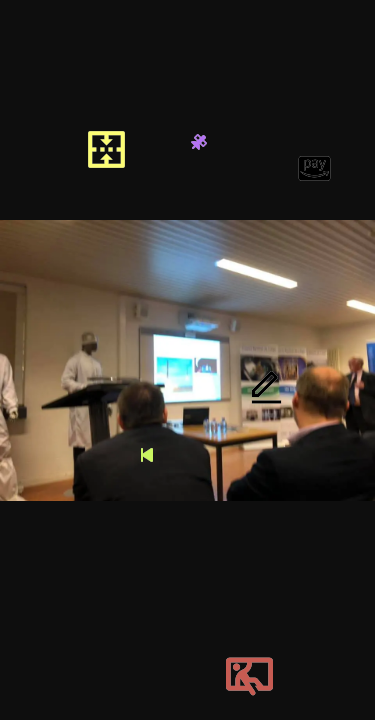 The image size is (375, 720). I want to click on pay with amazon pay at checkout, so click(314, 168).